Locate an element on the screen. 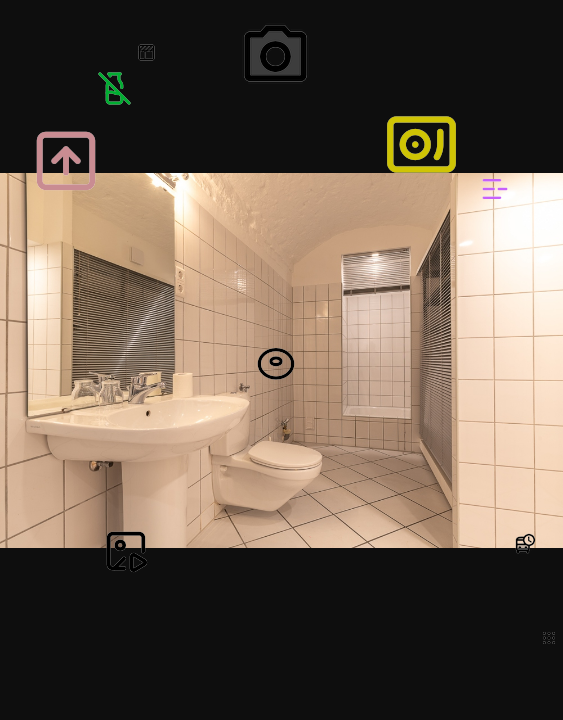  indicates dairy-free or no milk option is located at coordinates (114, 88).